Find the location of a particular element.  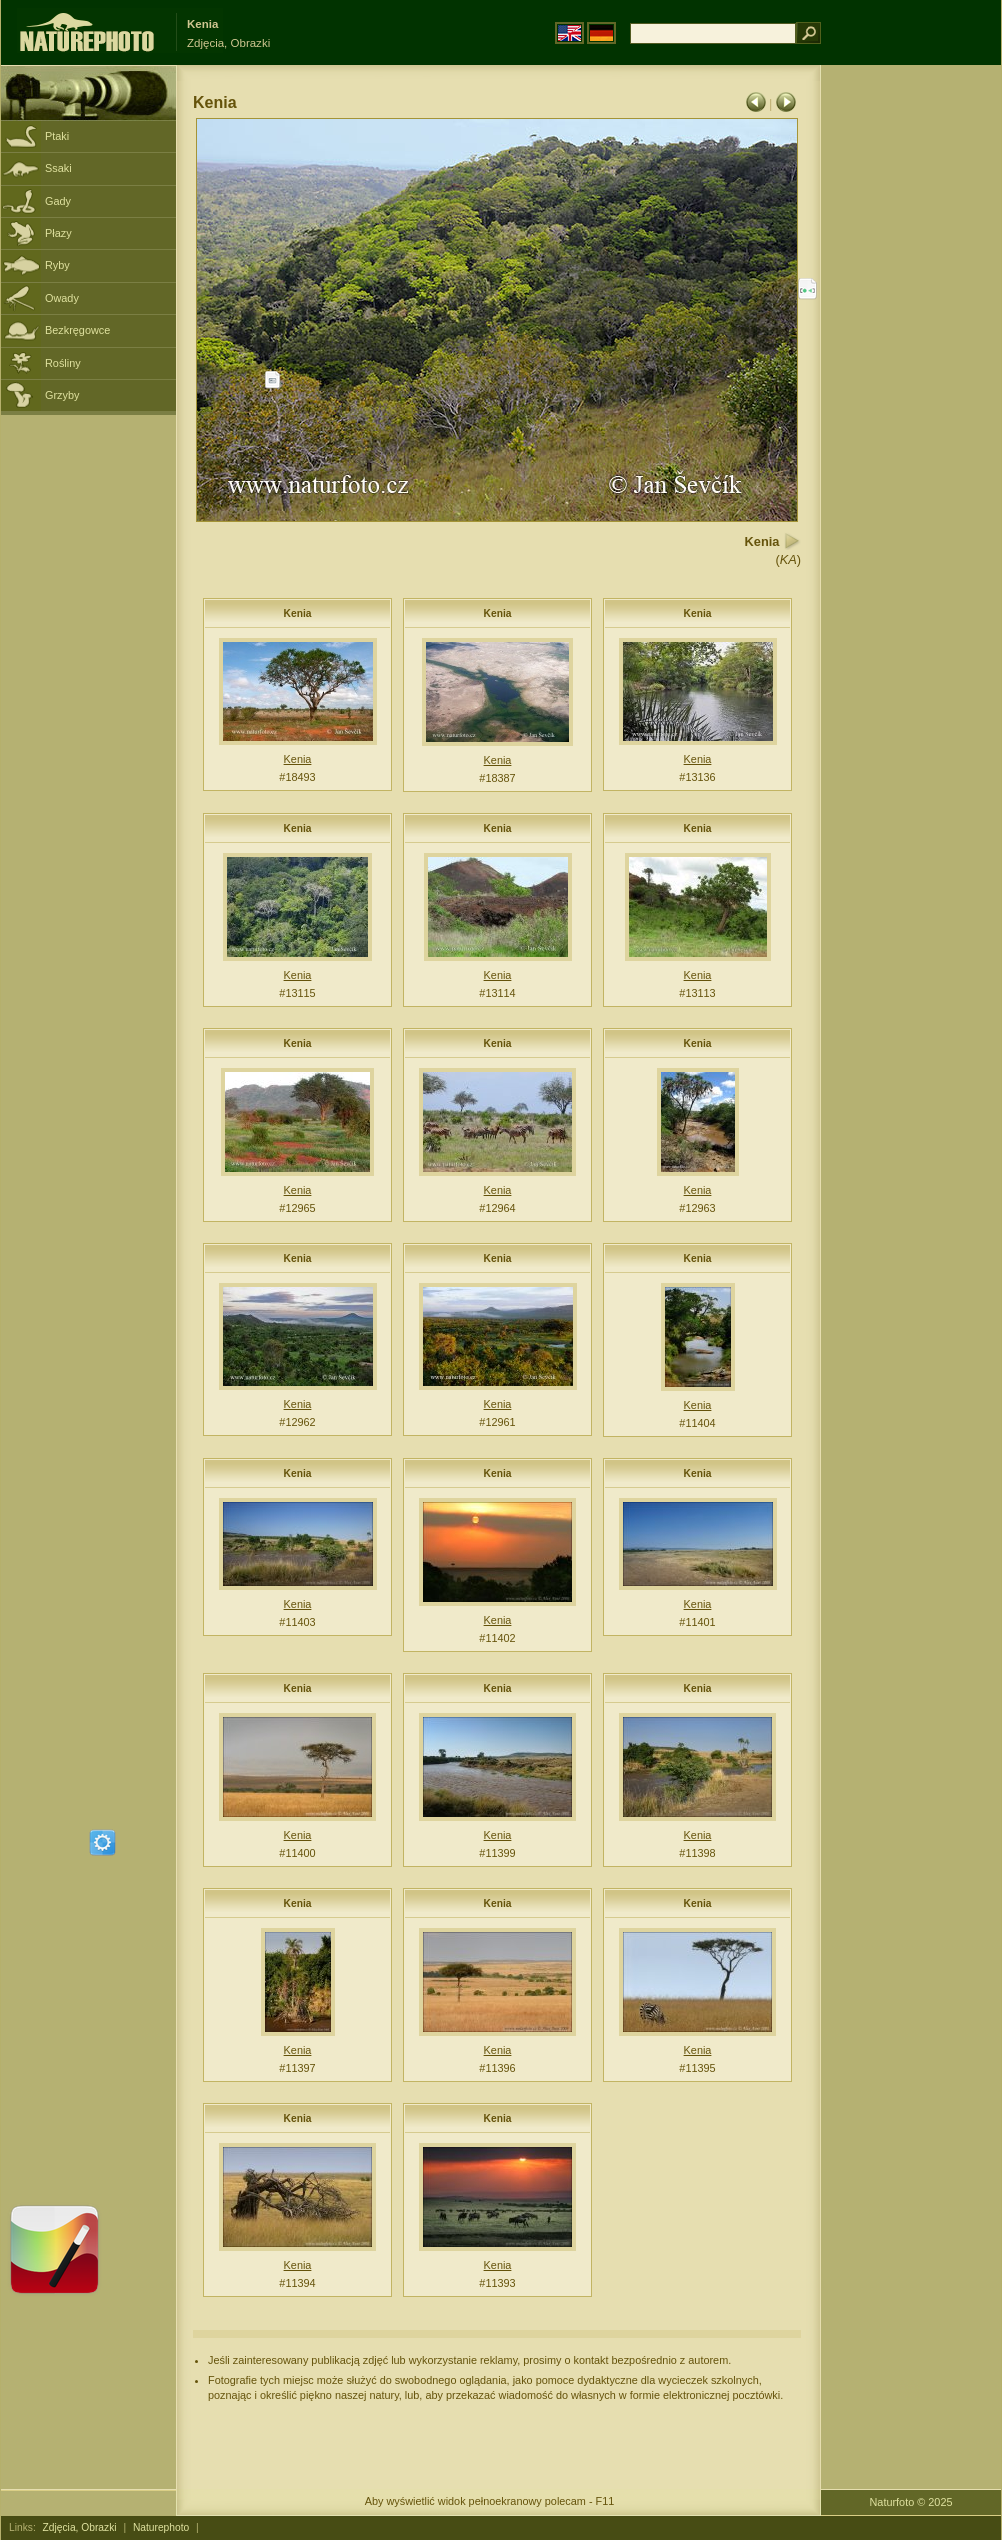

a markdown text file is located at coordinates (272, 379).